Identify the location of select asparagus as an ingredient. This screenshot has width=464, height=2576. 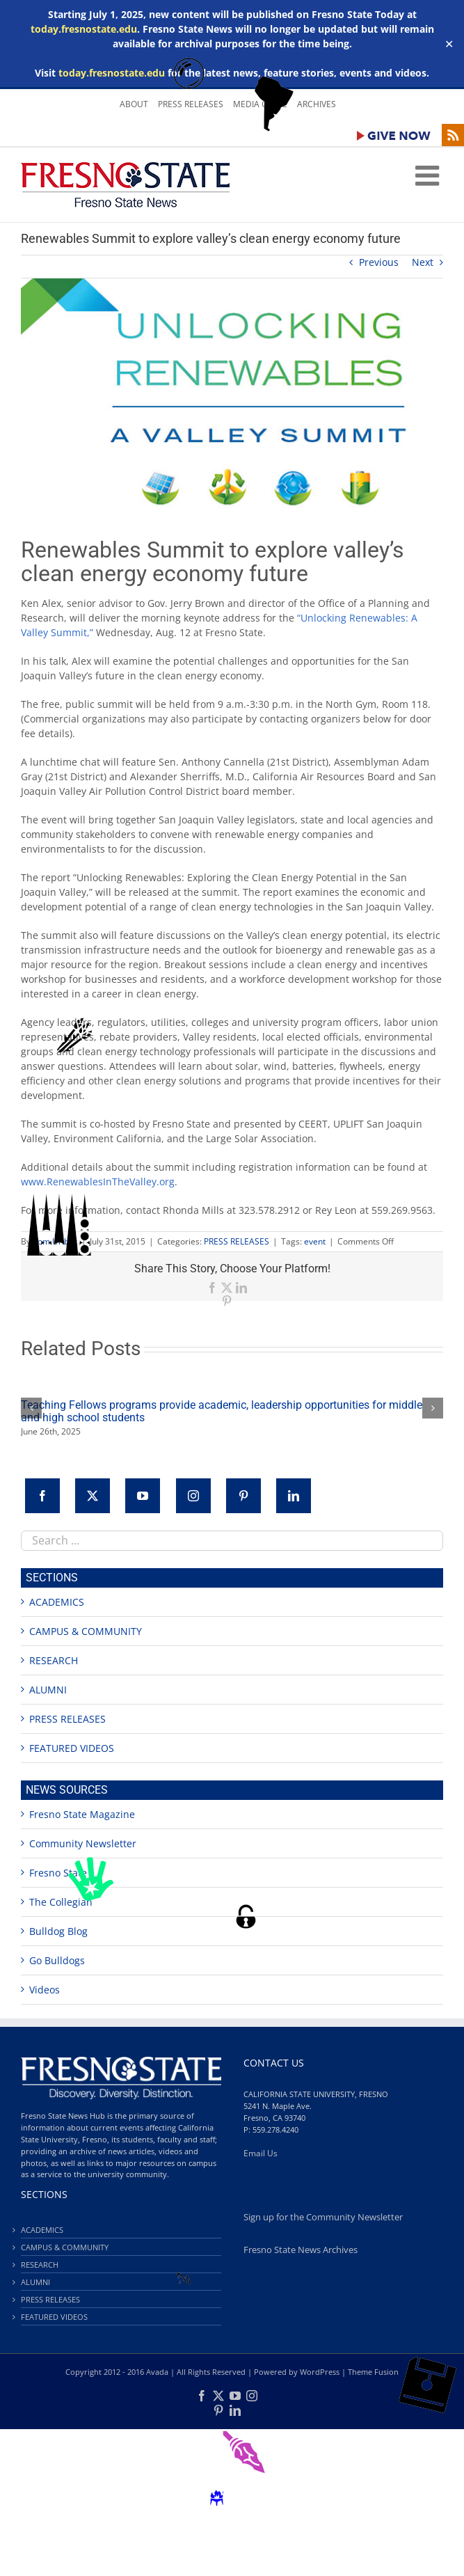
(74, 1035).